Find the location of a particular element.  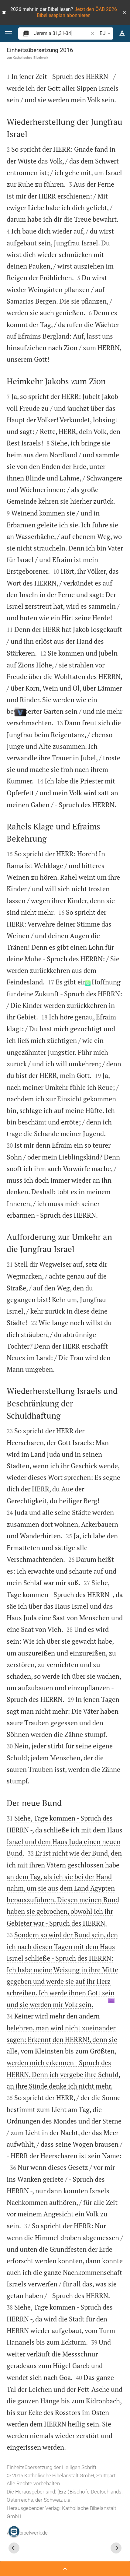

open folder containing files starting with "V" is located at coordinates (20, 712).